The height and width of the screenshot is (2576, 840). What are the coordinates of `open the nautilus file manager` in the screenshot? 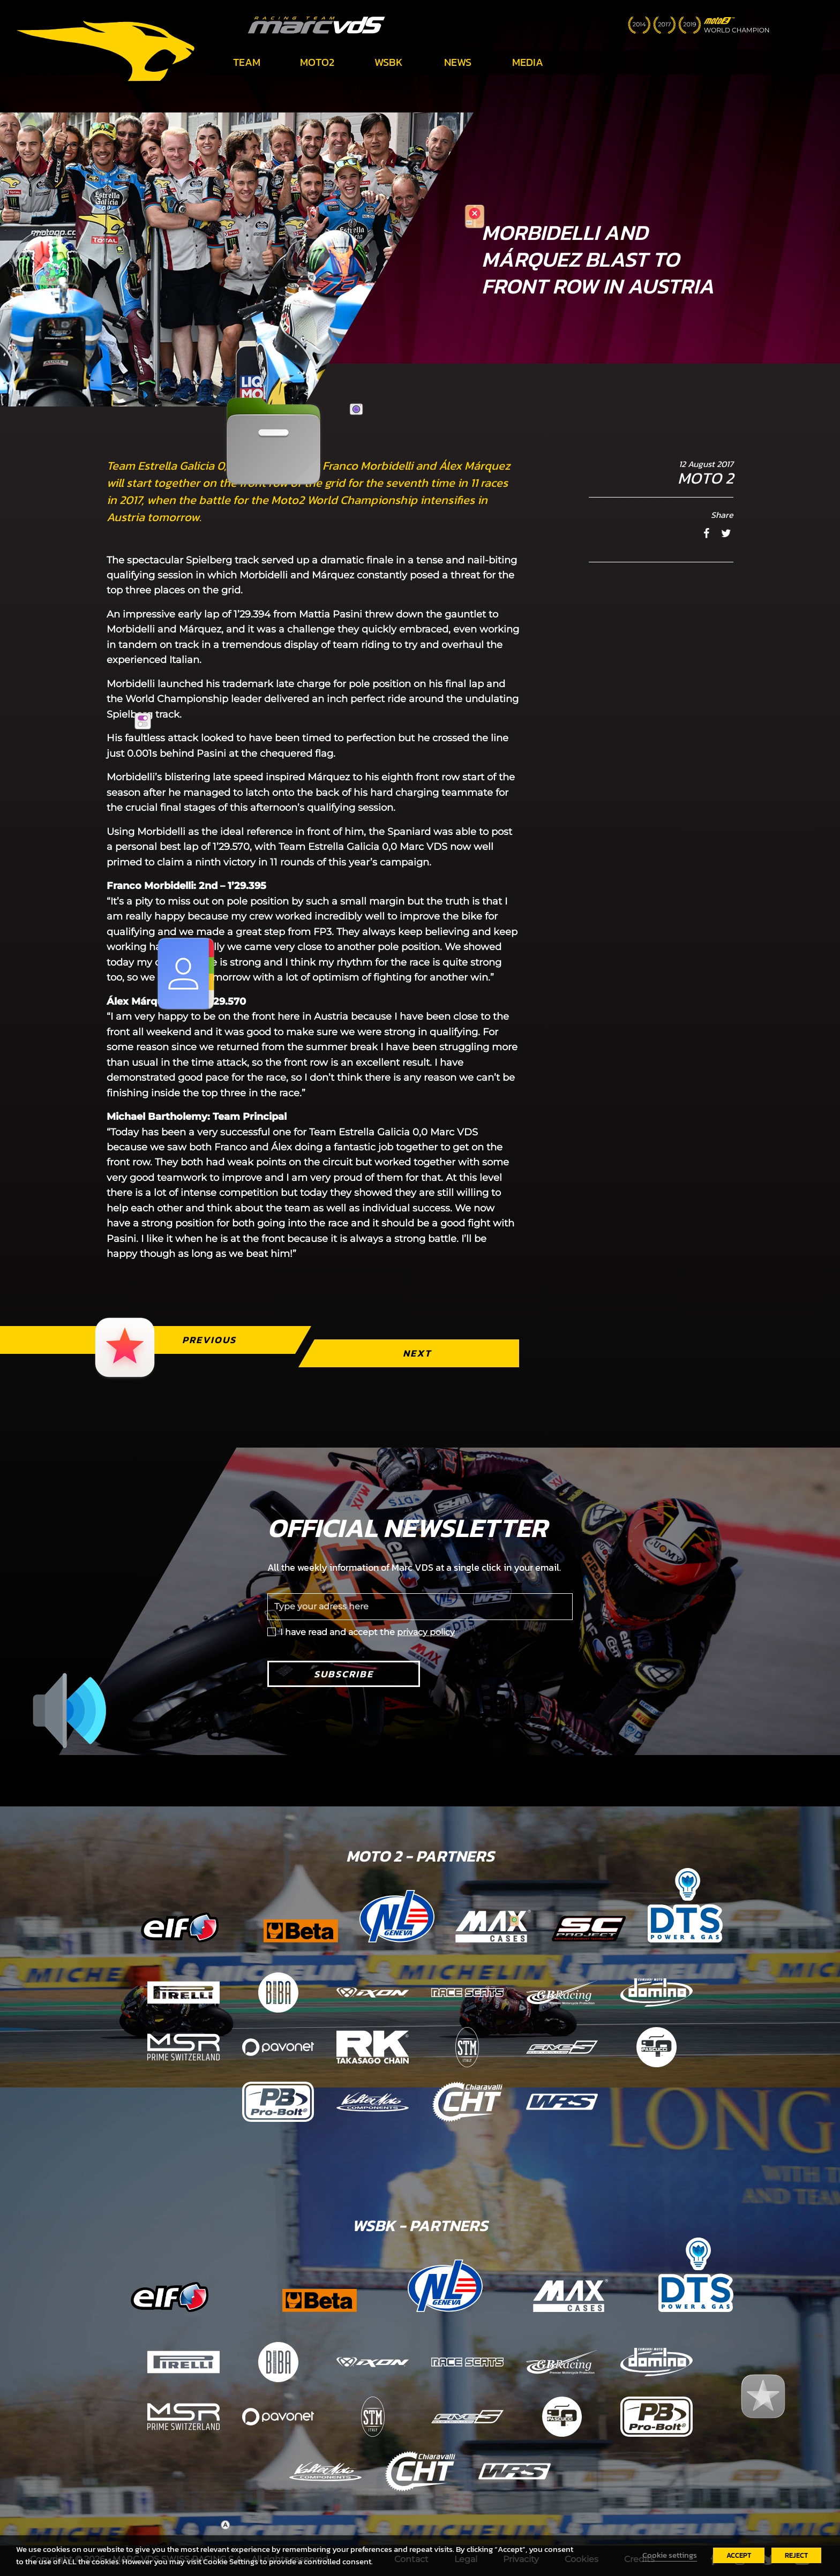 It's located at (273, 441).